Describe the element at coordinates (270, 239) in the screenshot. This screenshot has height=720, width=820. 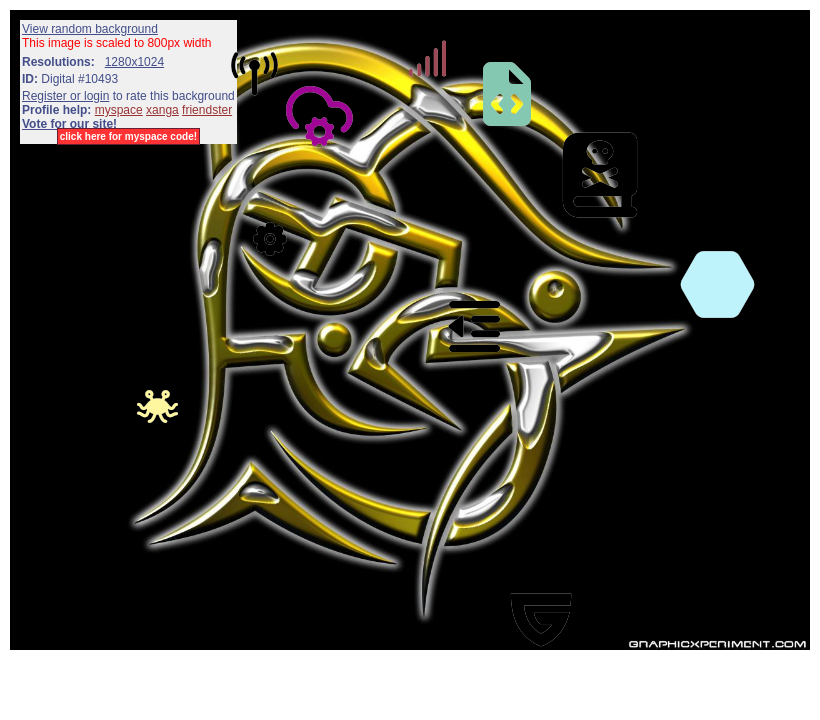
I see `access garden or plant care features` at that location.